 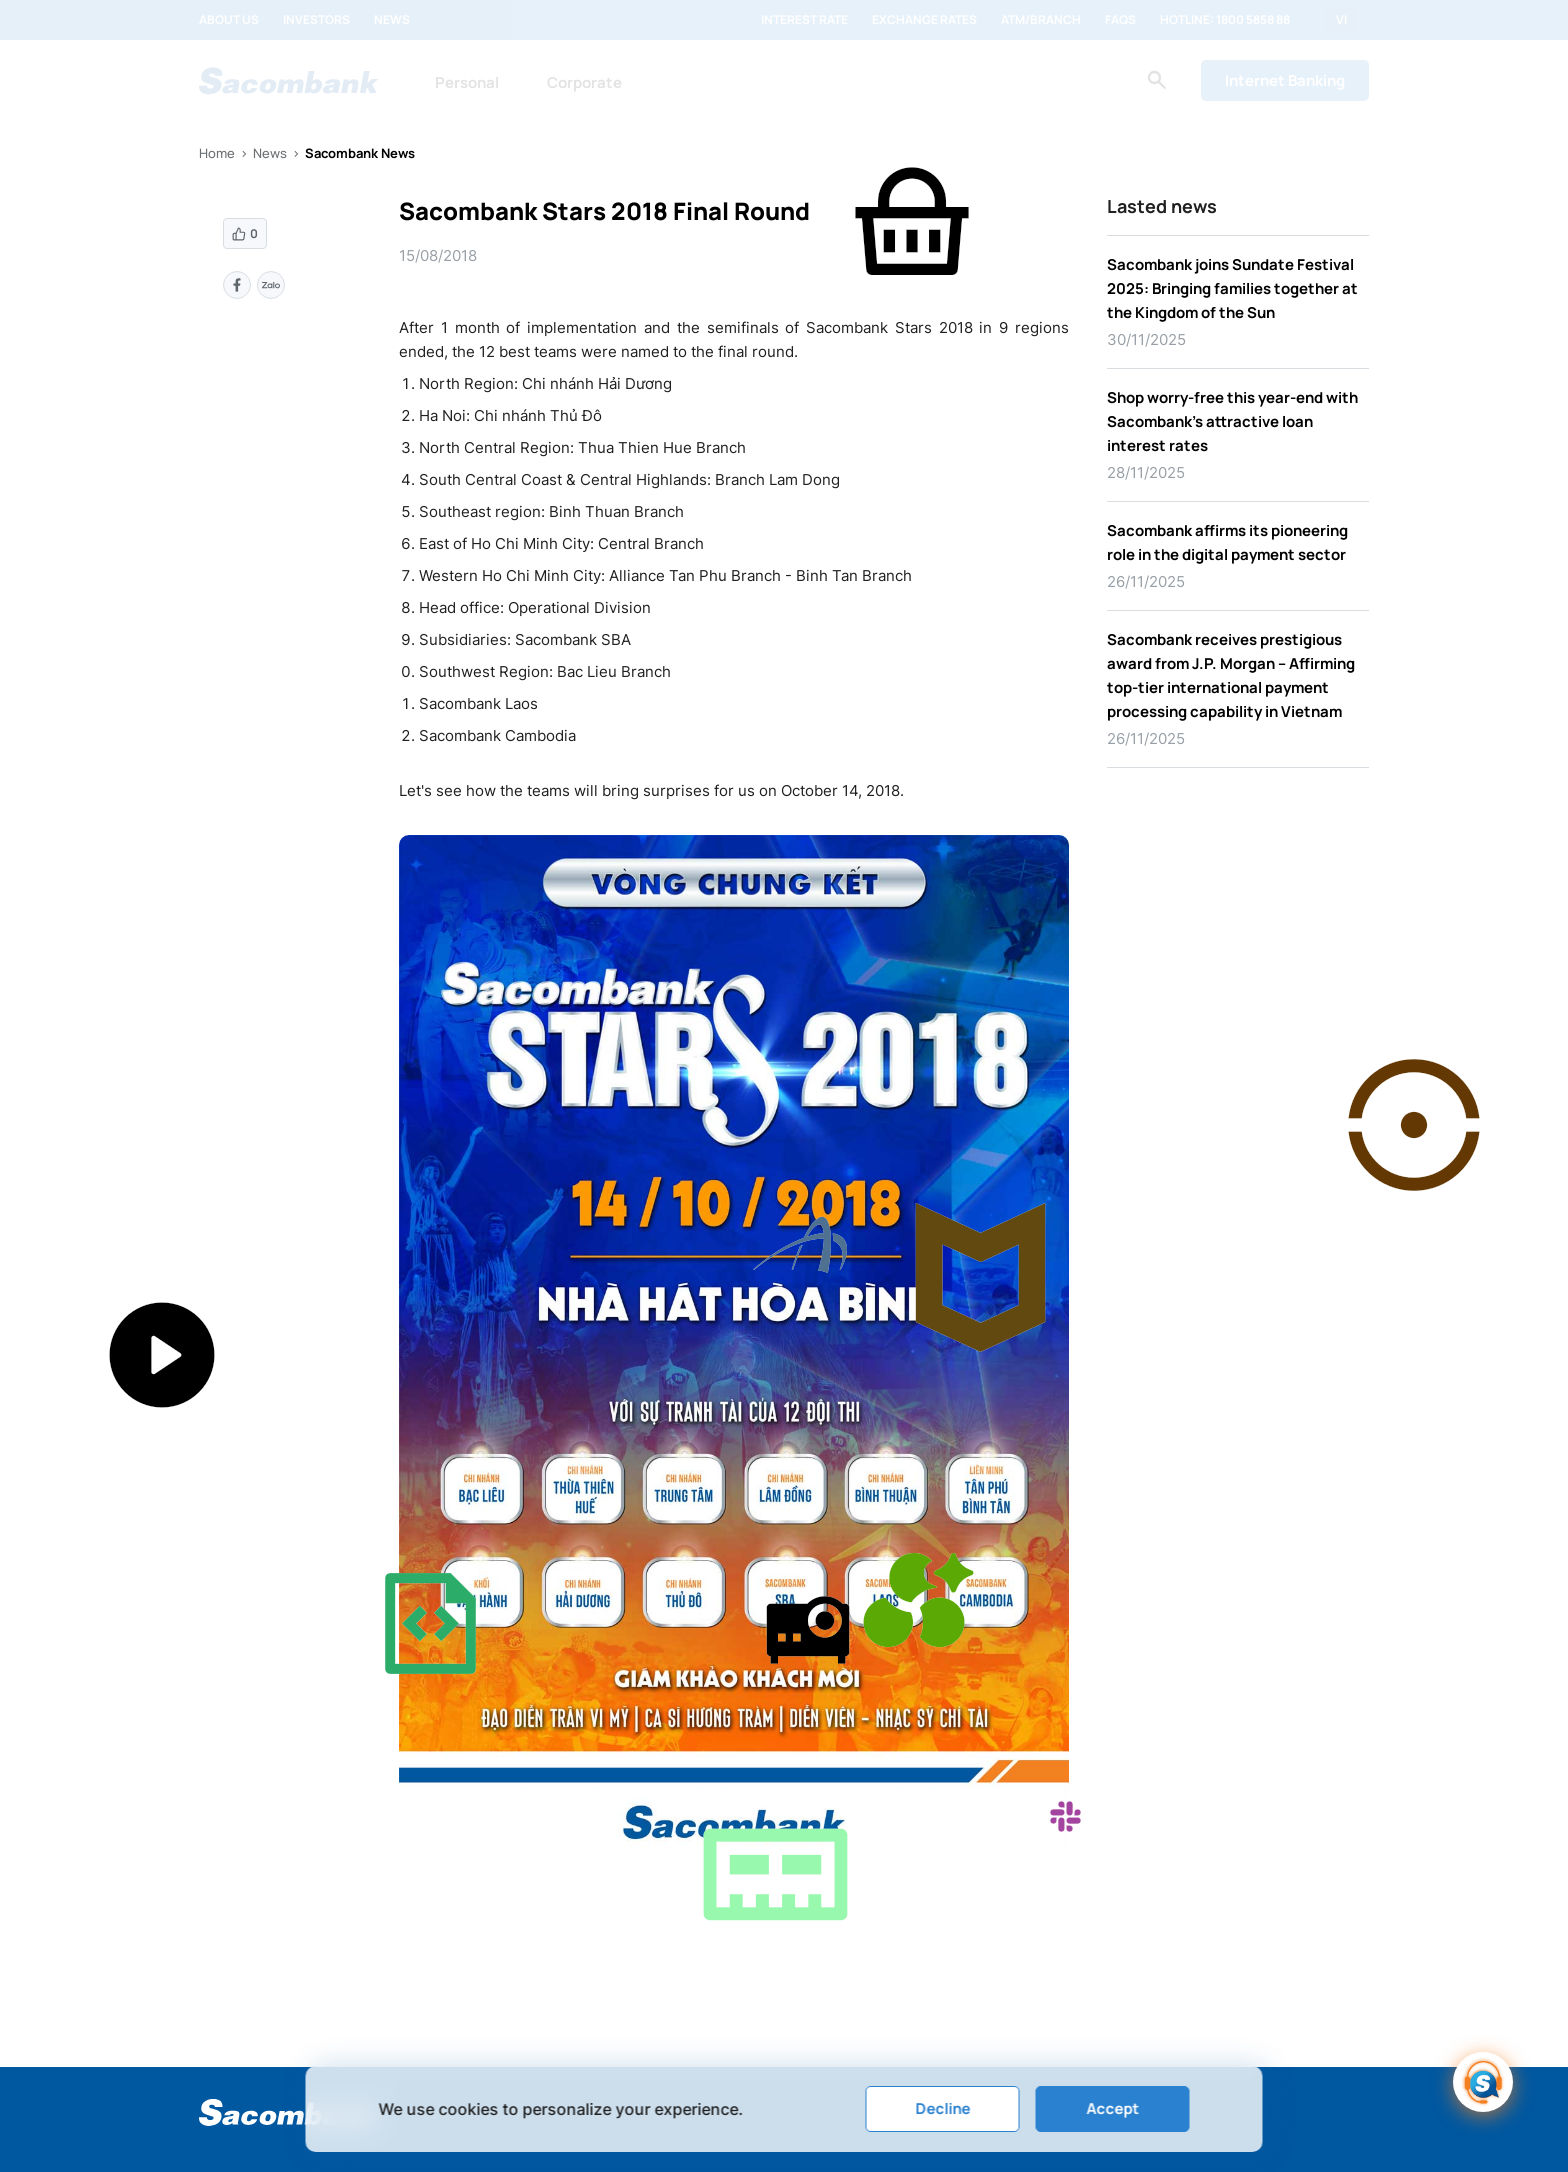 I want to click on gradienter app logo, so click(x=1414, y=1125).